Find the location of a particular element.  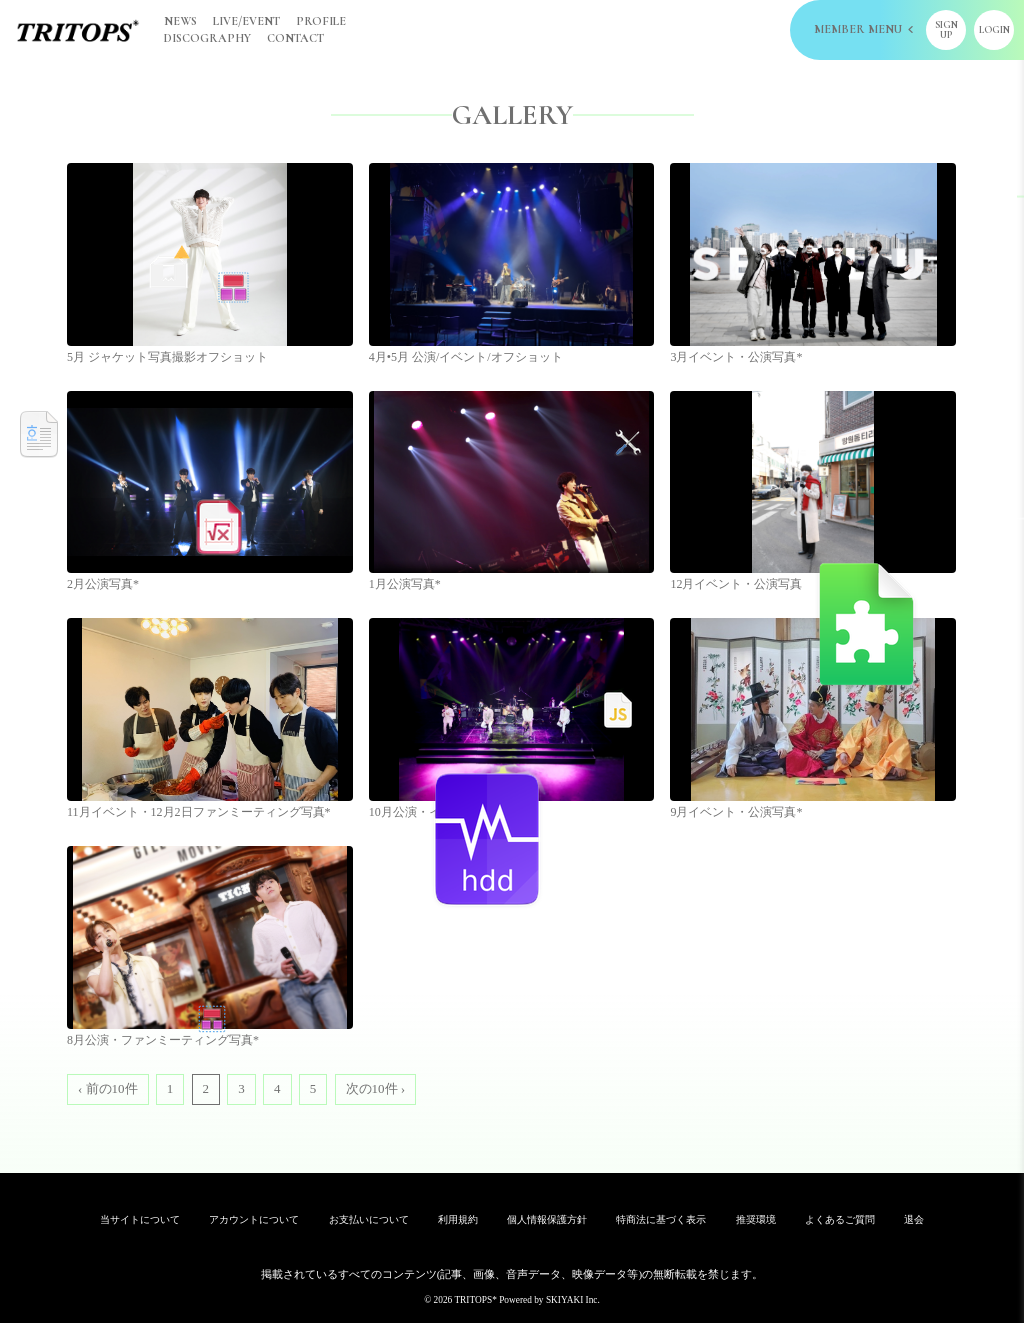

indicates important software updates are available is located at coordinates (168, 266).